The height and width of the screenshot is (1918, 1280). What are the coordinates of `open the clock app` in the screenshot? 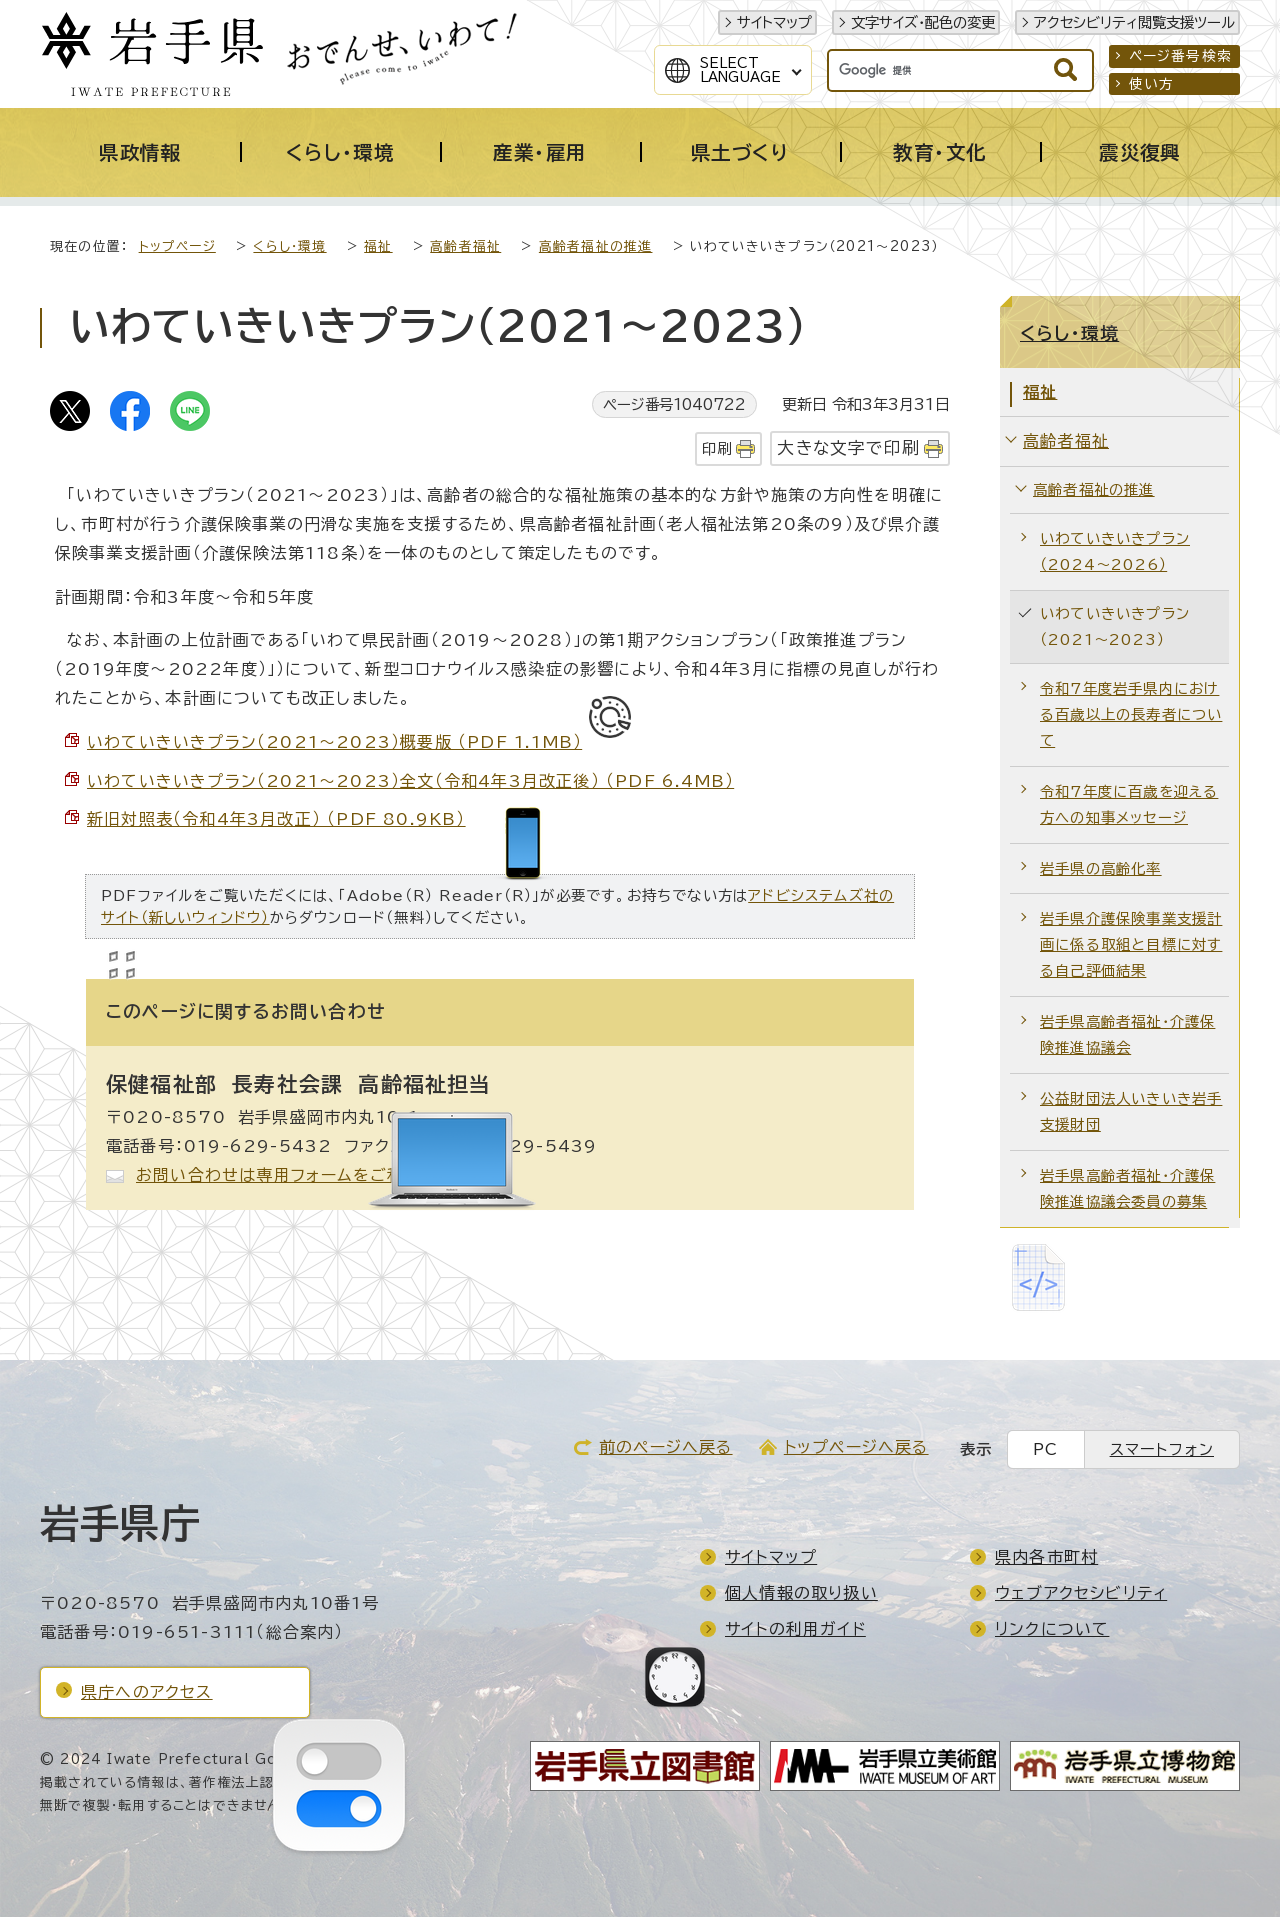 It's located at (675, 1677).